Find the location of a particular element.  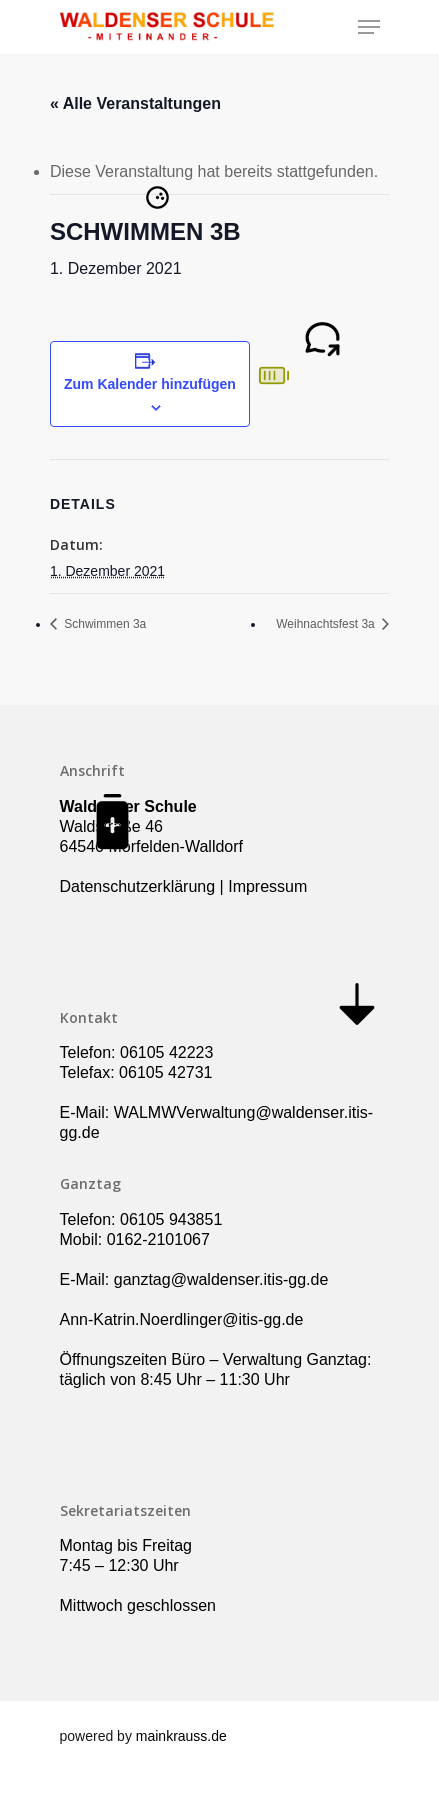

share this conversation is located at coordinates (322, 337).